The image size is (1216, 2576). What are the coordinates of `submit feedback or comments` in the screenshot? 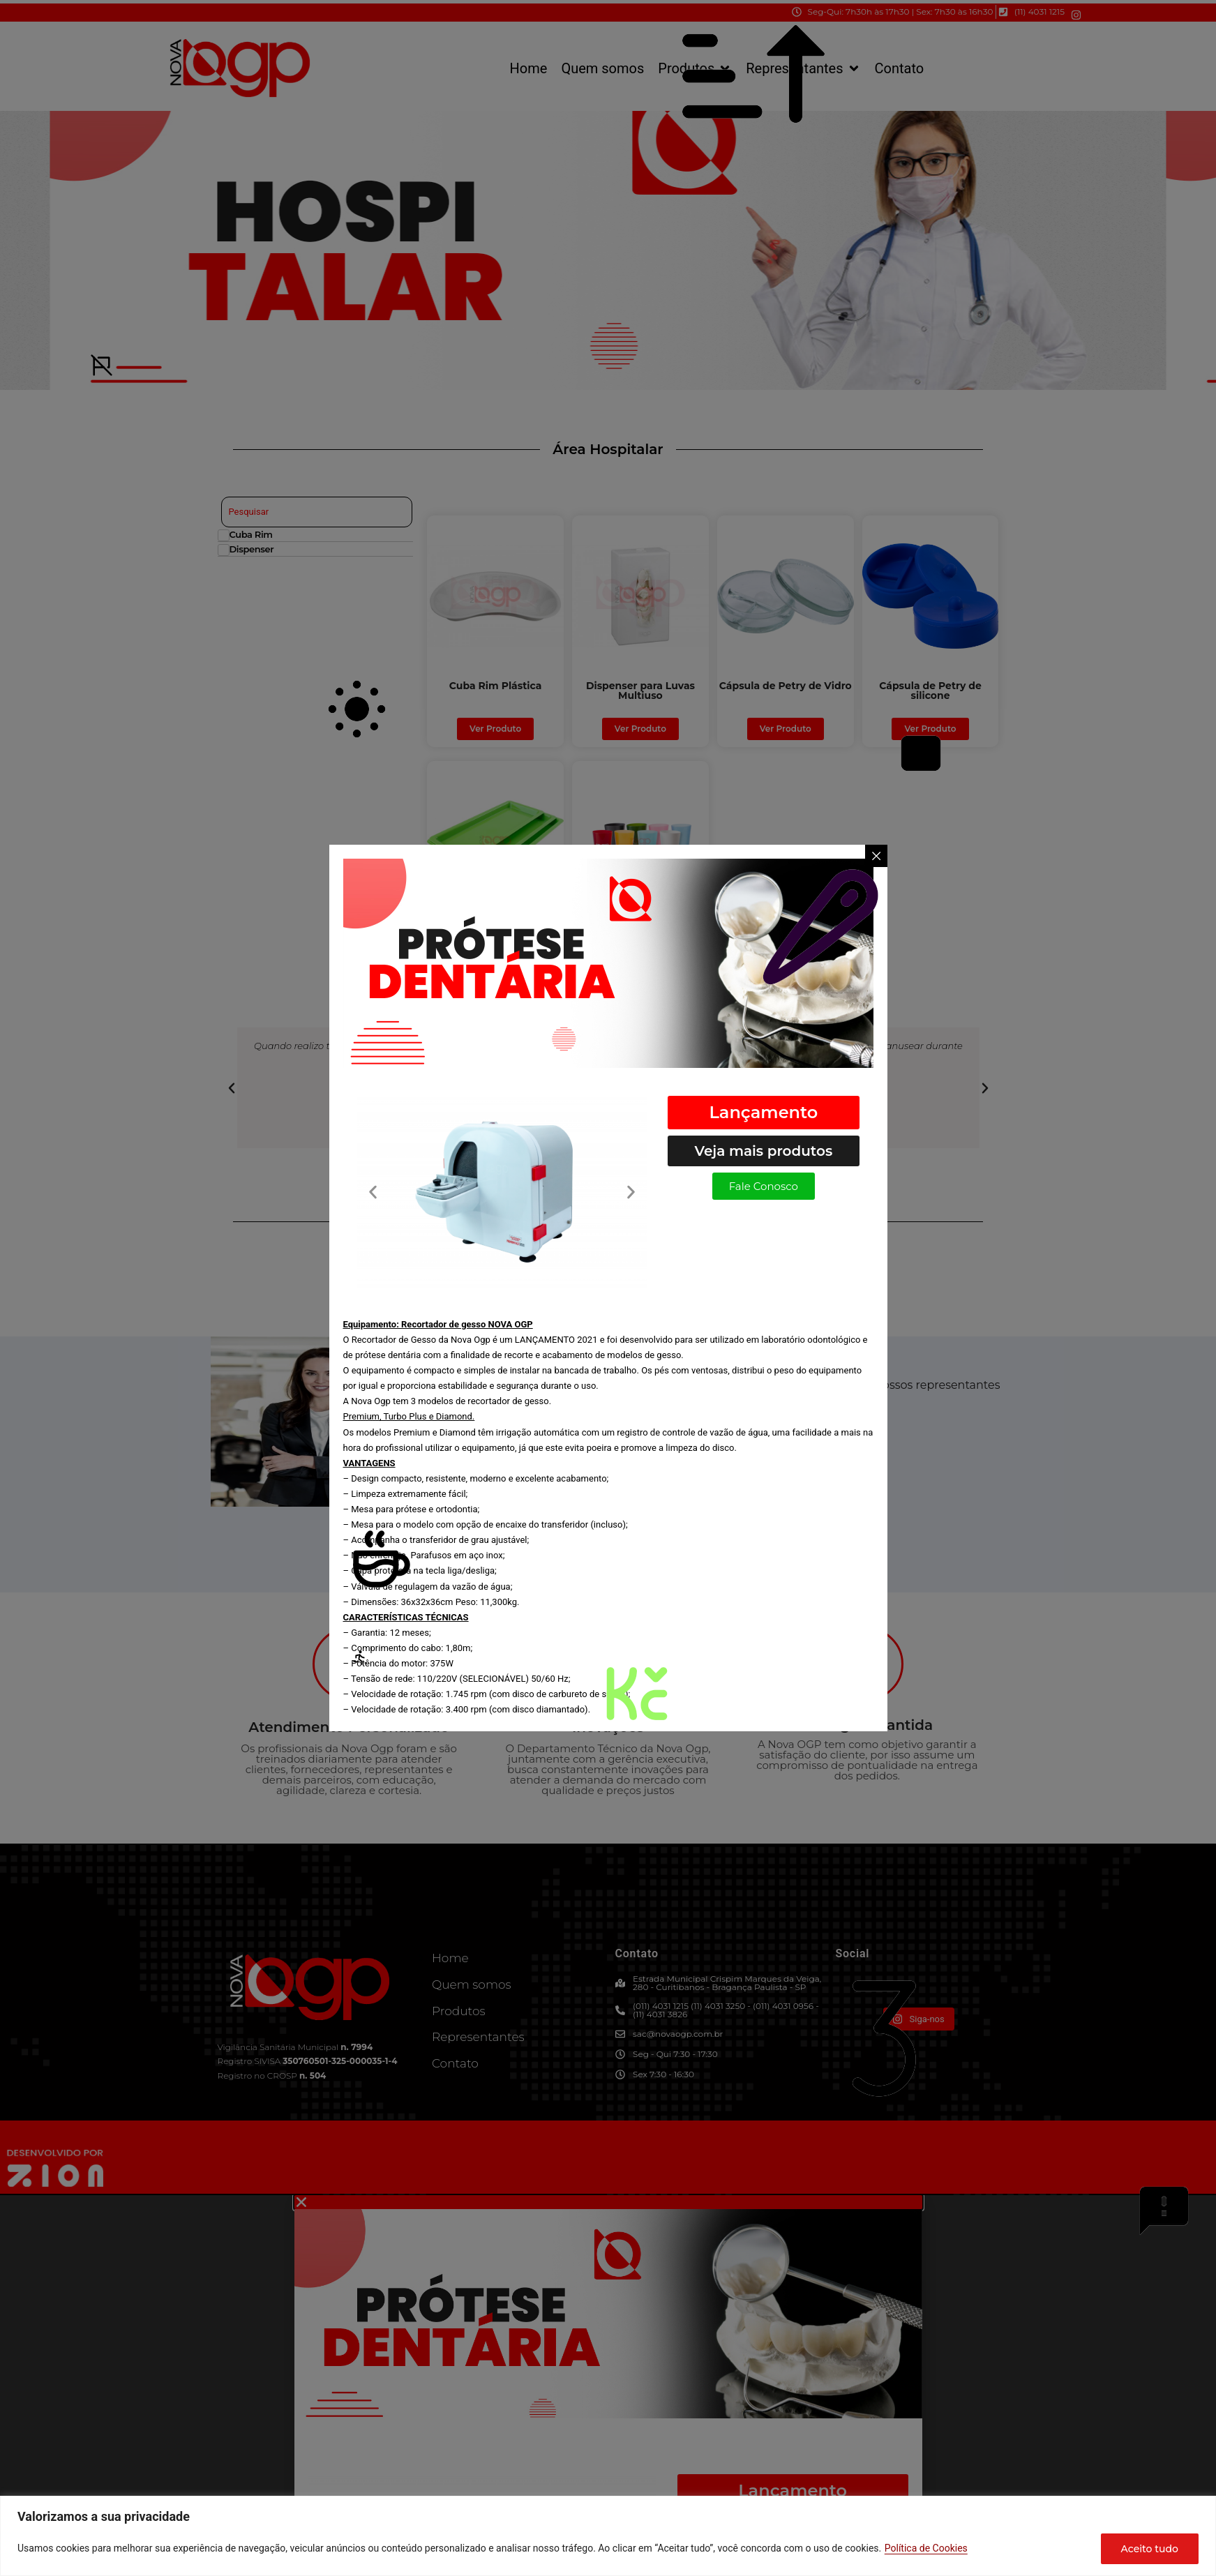 It's located at (1164, 2210).